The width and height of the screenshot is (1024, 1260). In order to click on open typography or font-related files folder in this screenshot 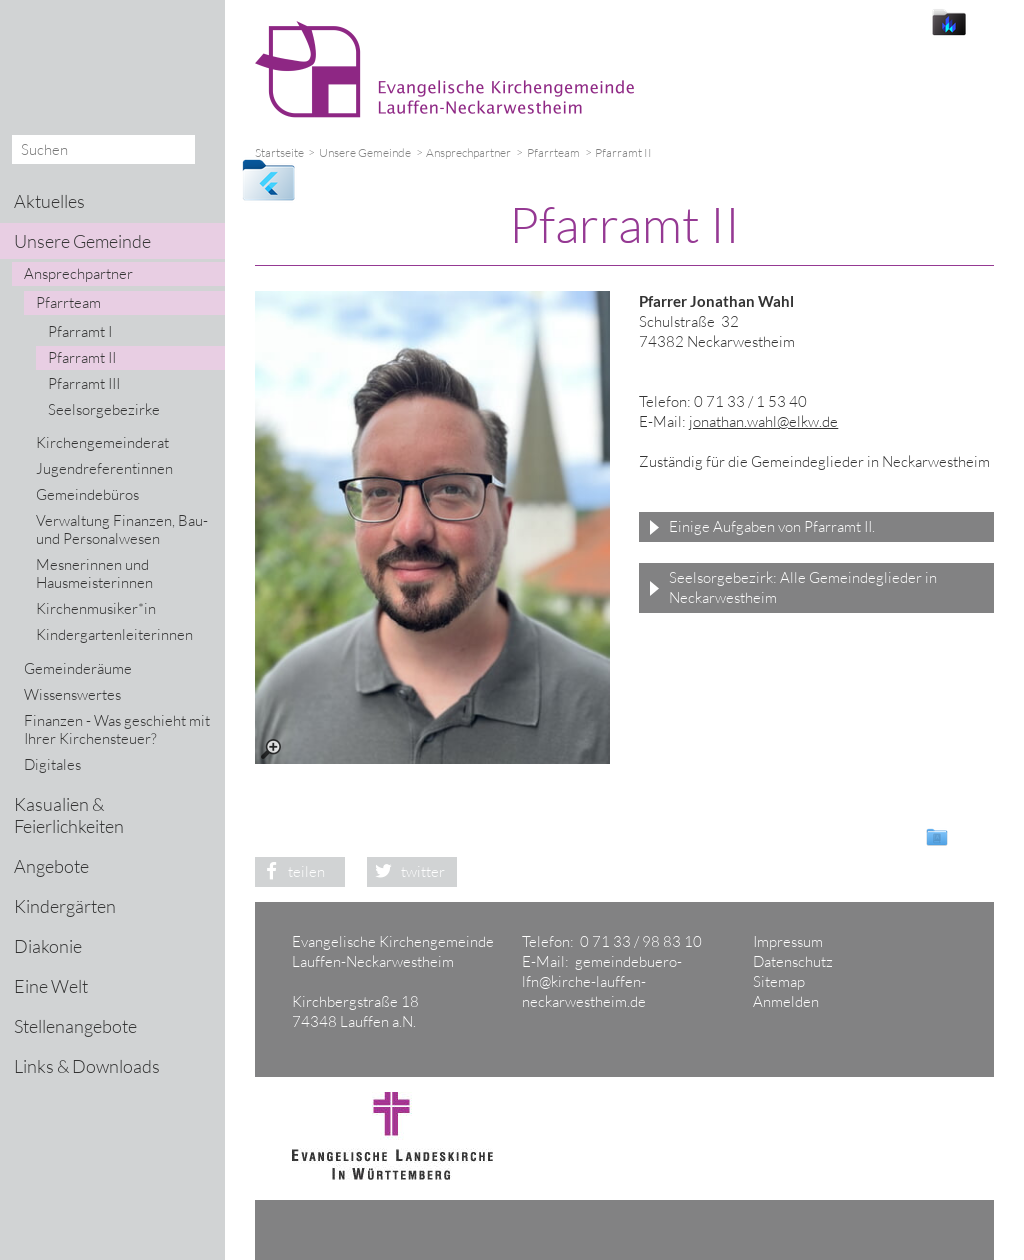, I will do `click(937, 837)`.